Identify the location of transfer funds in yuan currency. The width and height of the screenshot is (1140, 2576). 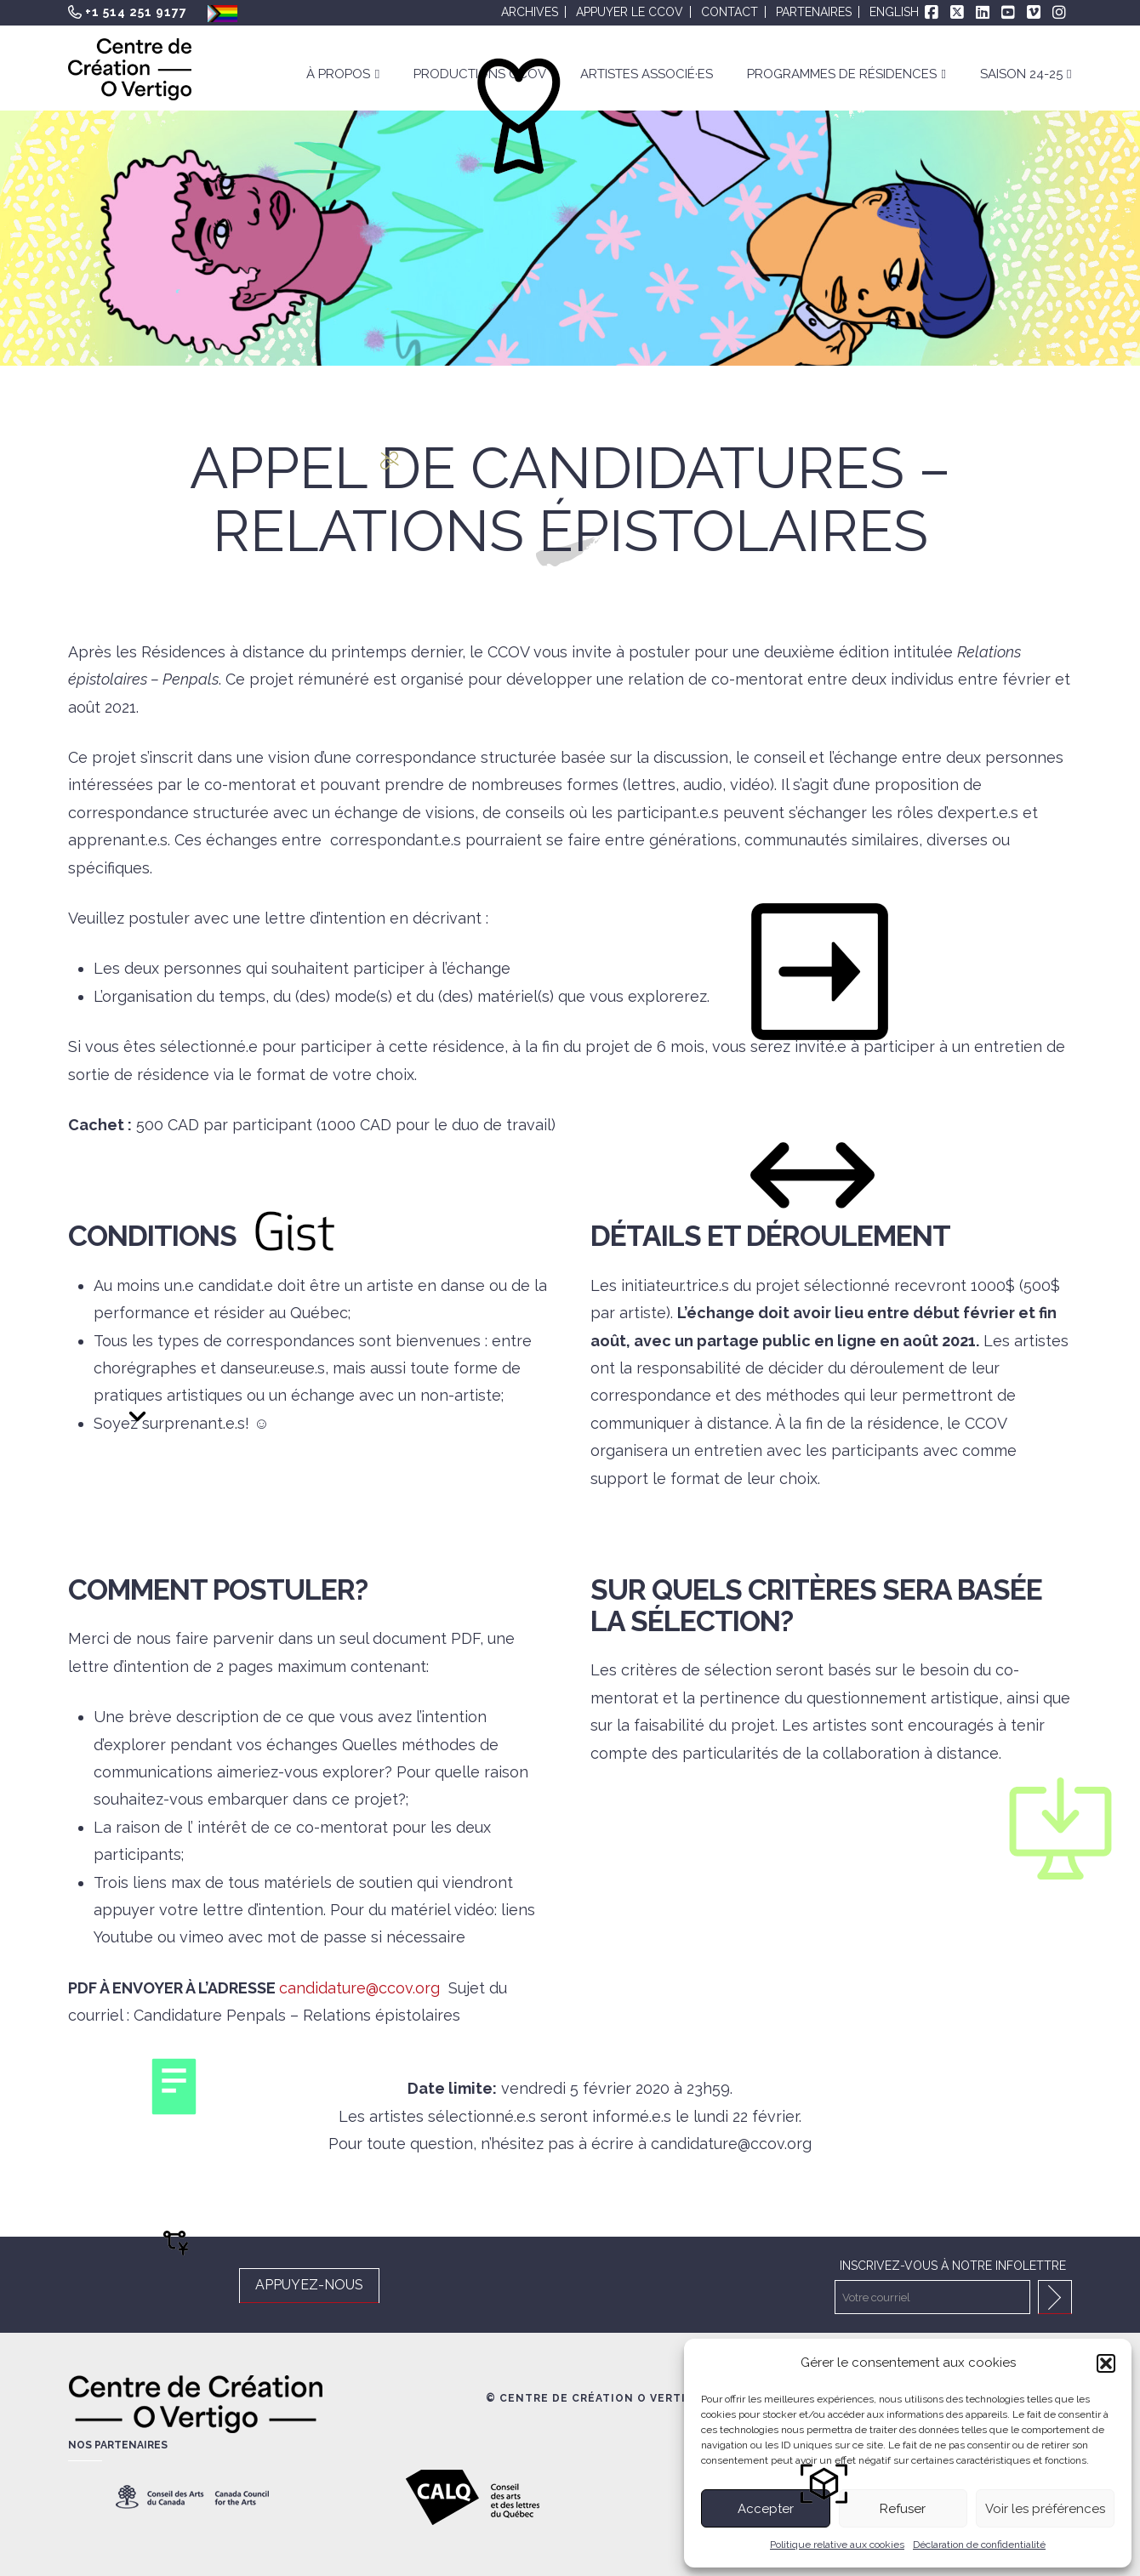
(175, 2243).